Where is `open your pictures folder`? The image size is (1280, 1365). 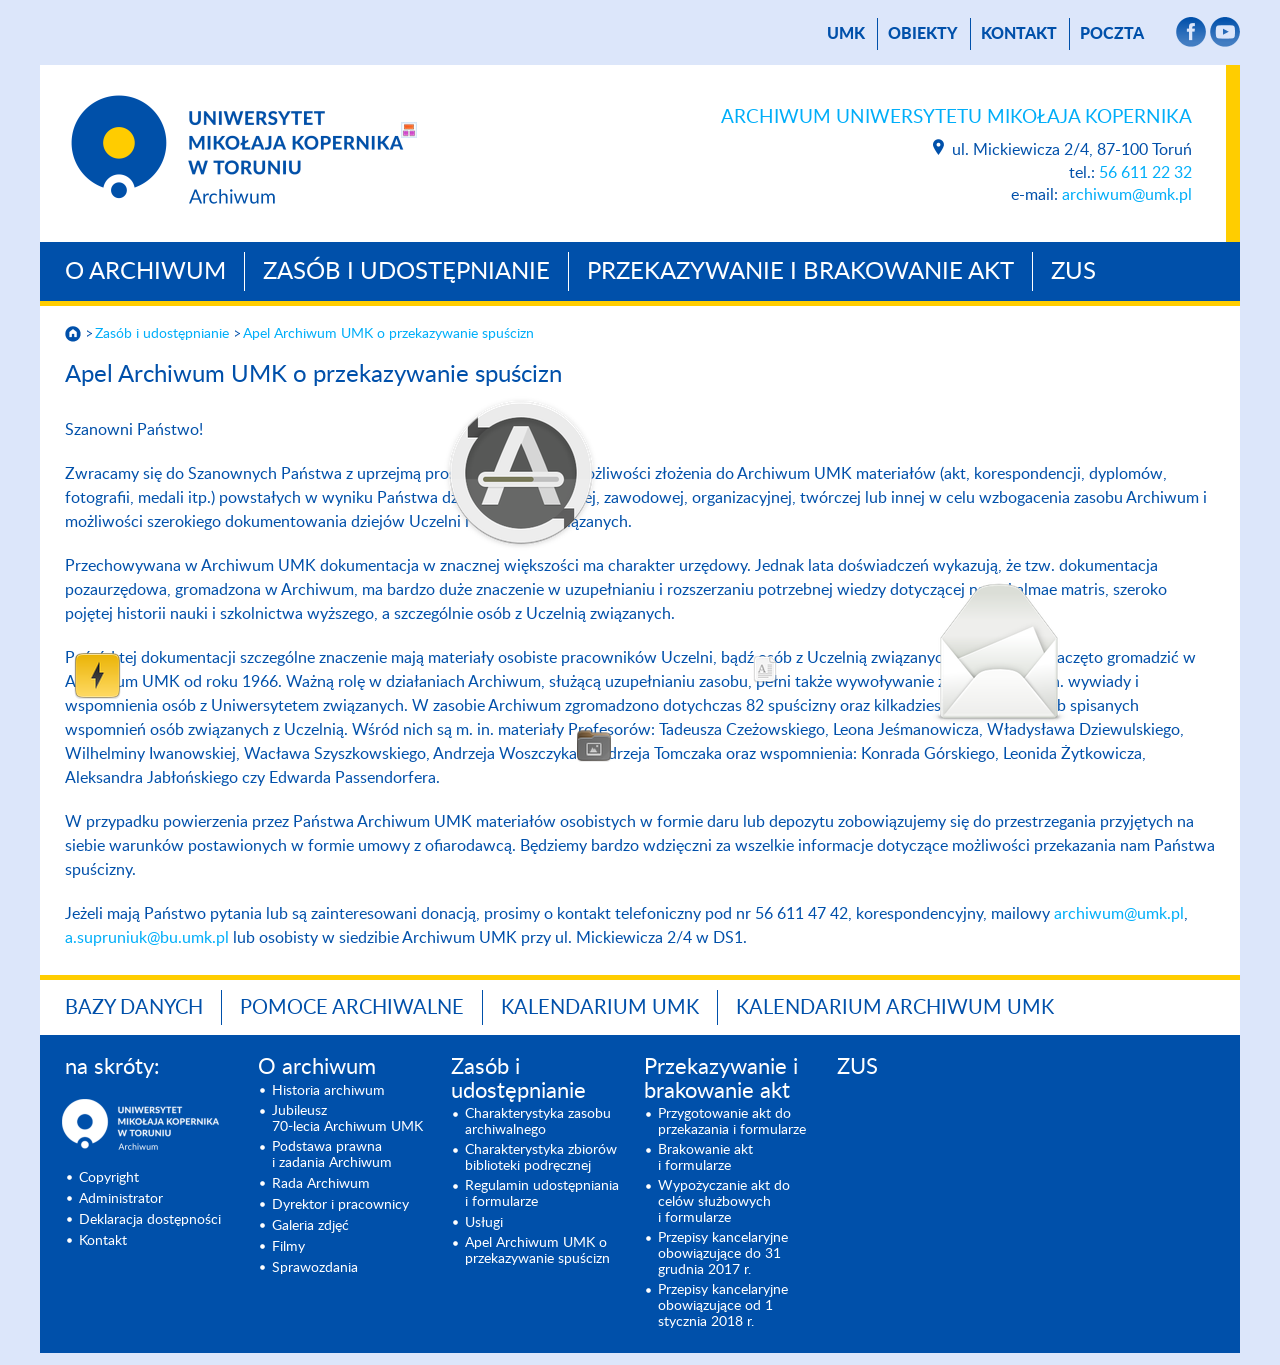
open your pictures folder is located at coordinates (594, 745).